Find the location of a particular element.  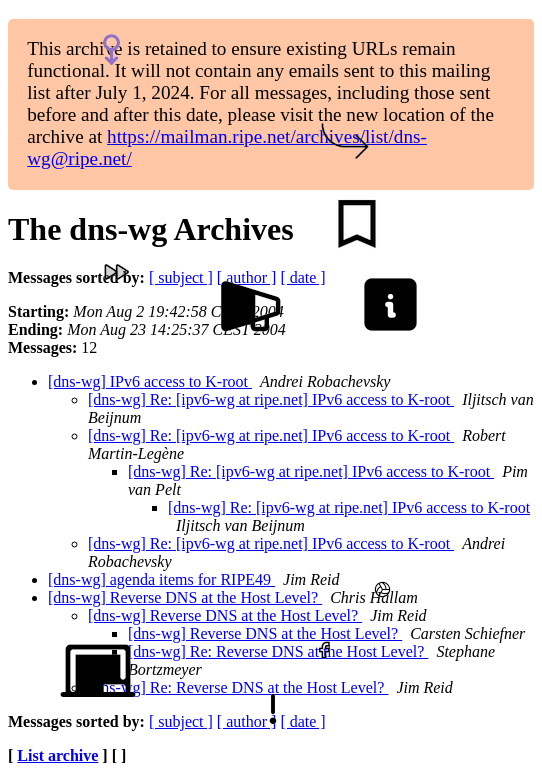

reply to a message is located at coordinates (345, 141).